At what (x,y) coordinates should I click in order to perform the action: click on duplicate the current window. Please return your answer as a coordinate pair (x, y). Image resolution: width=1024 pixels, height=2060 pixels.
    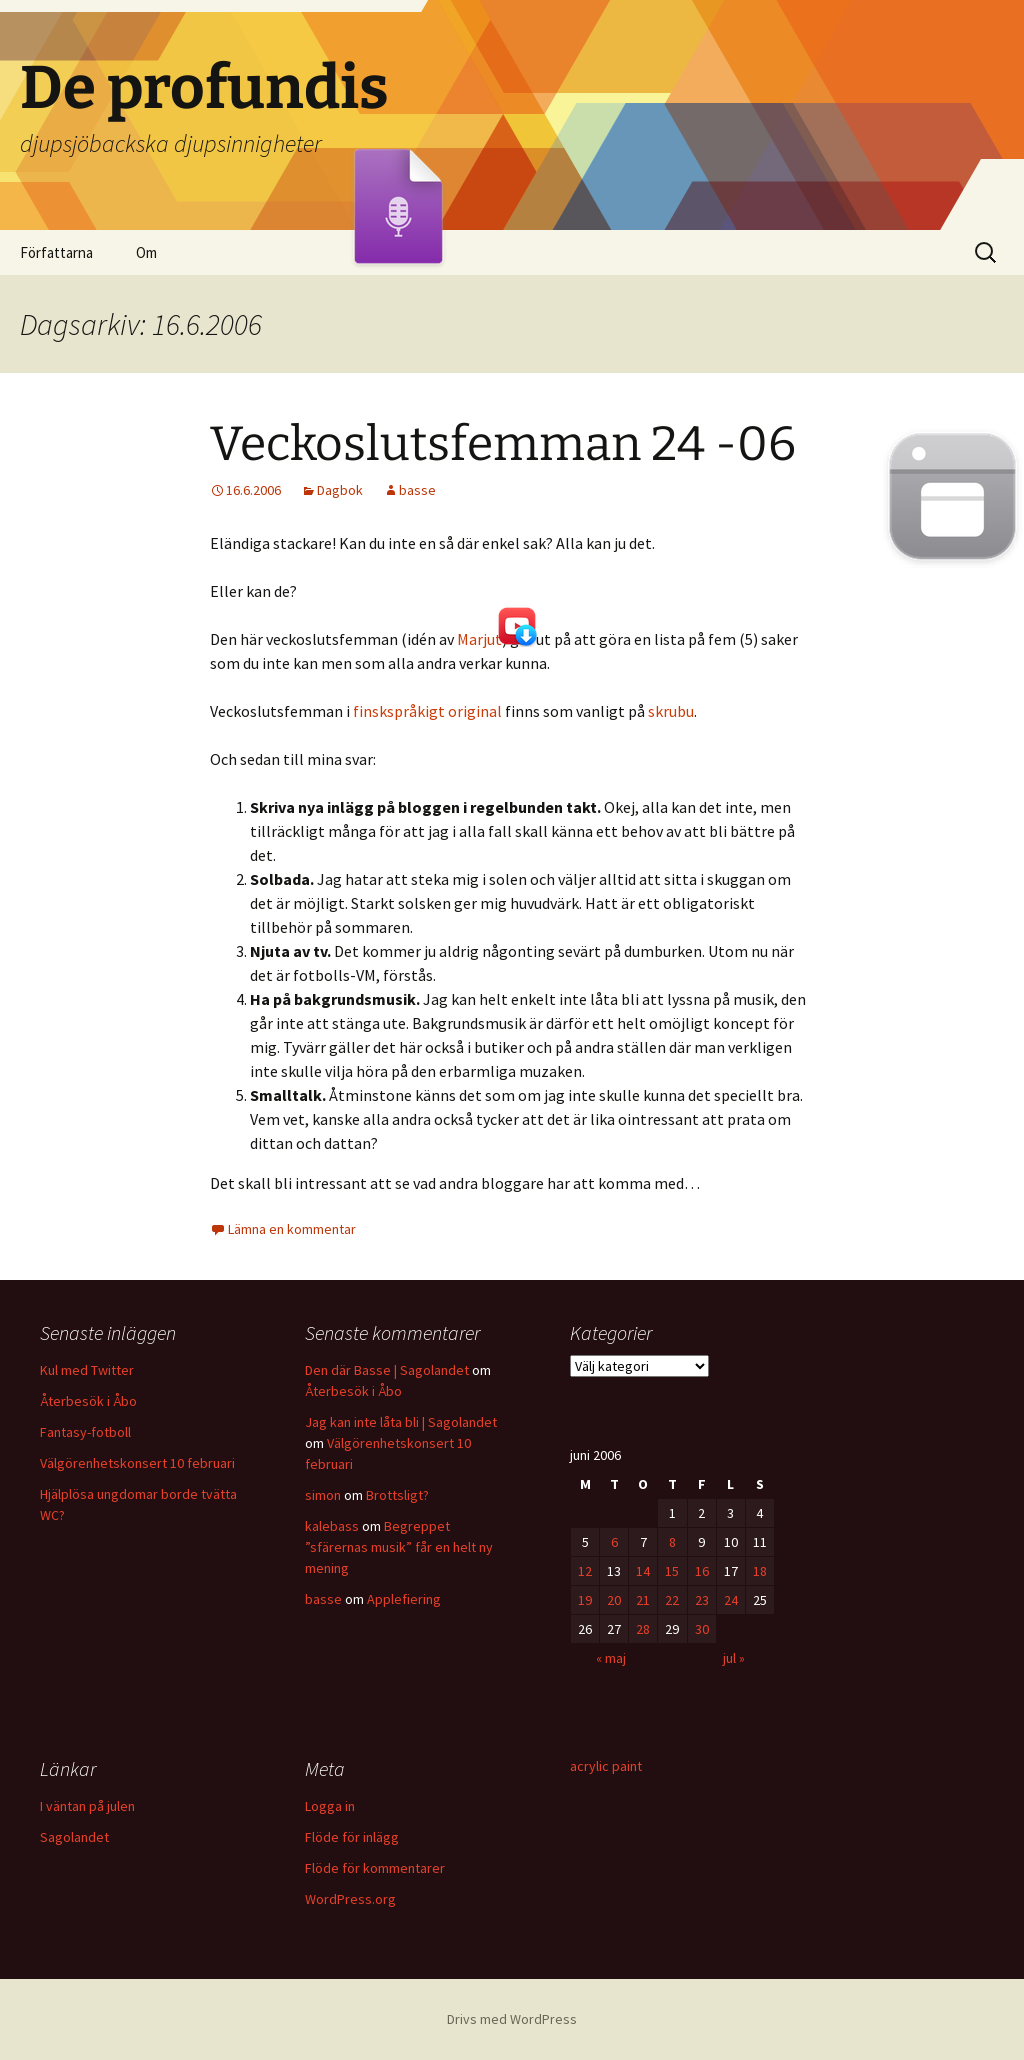
    Looking at the image, I should click on (952, 498).